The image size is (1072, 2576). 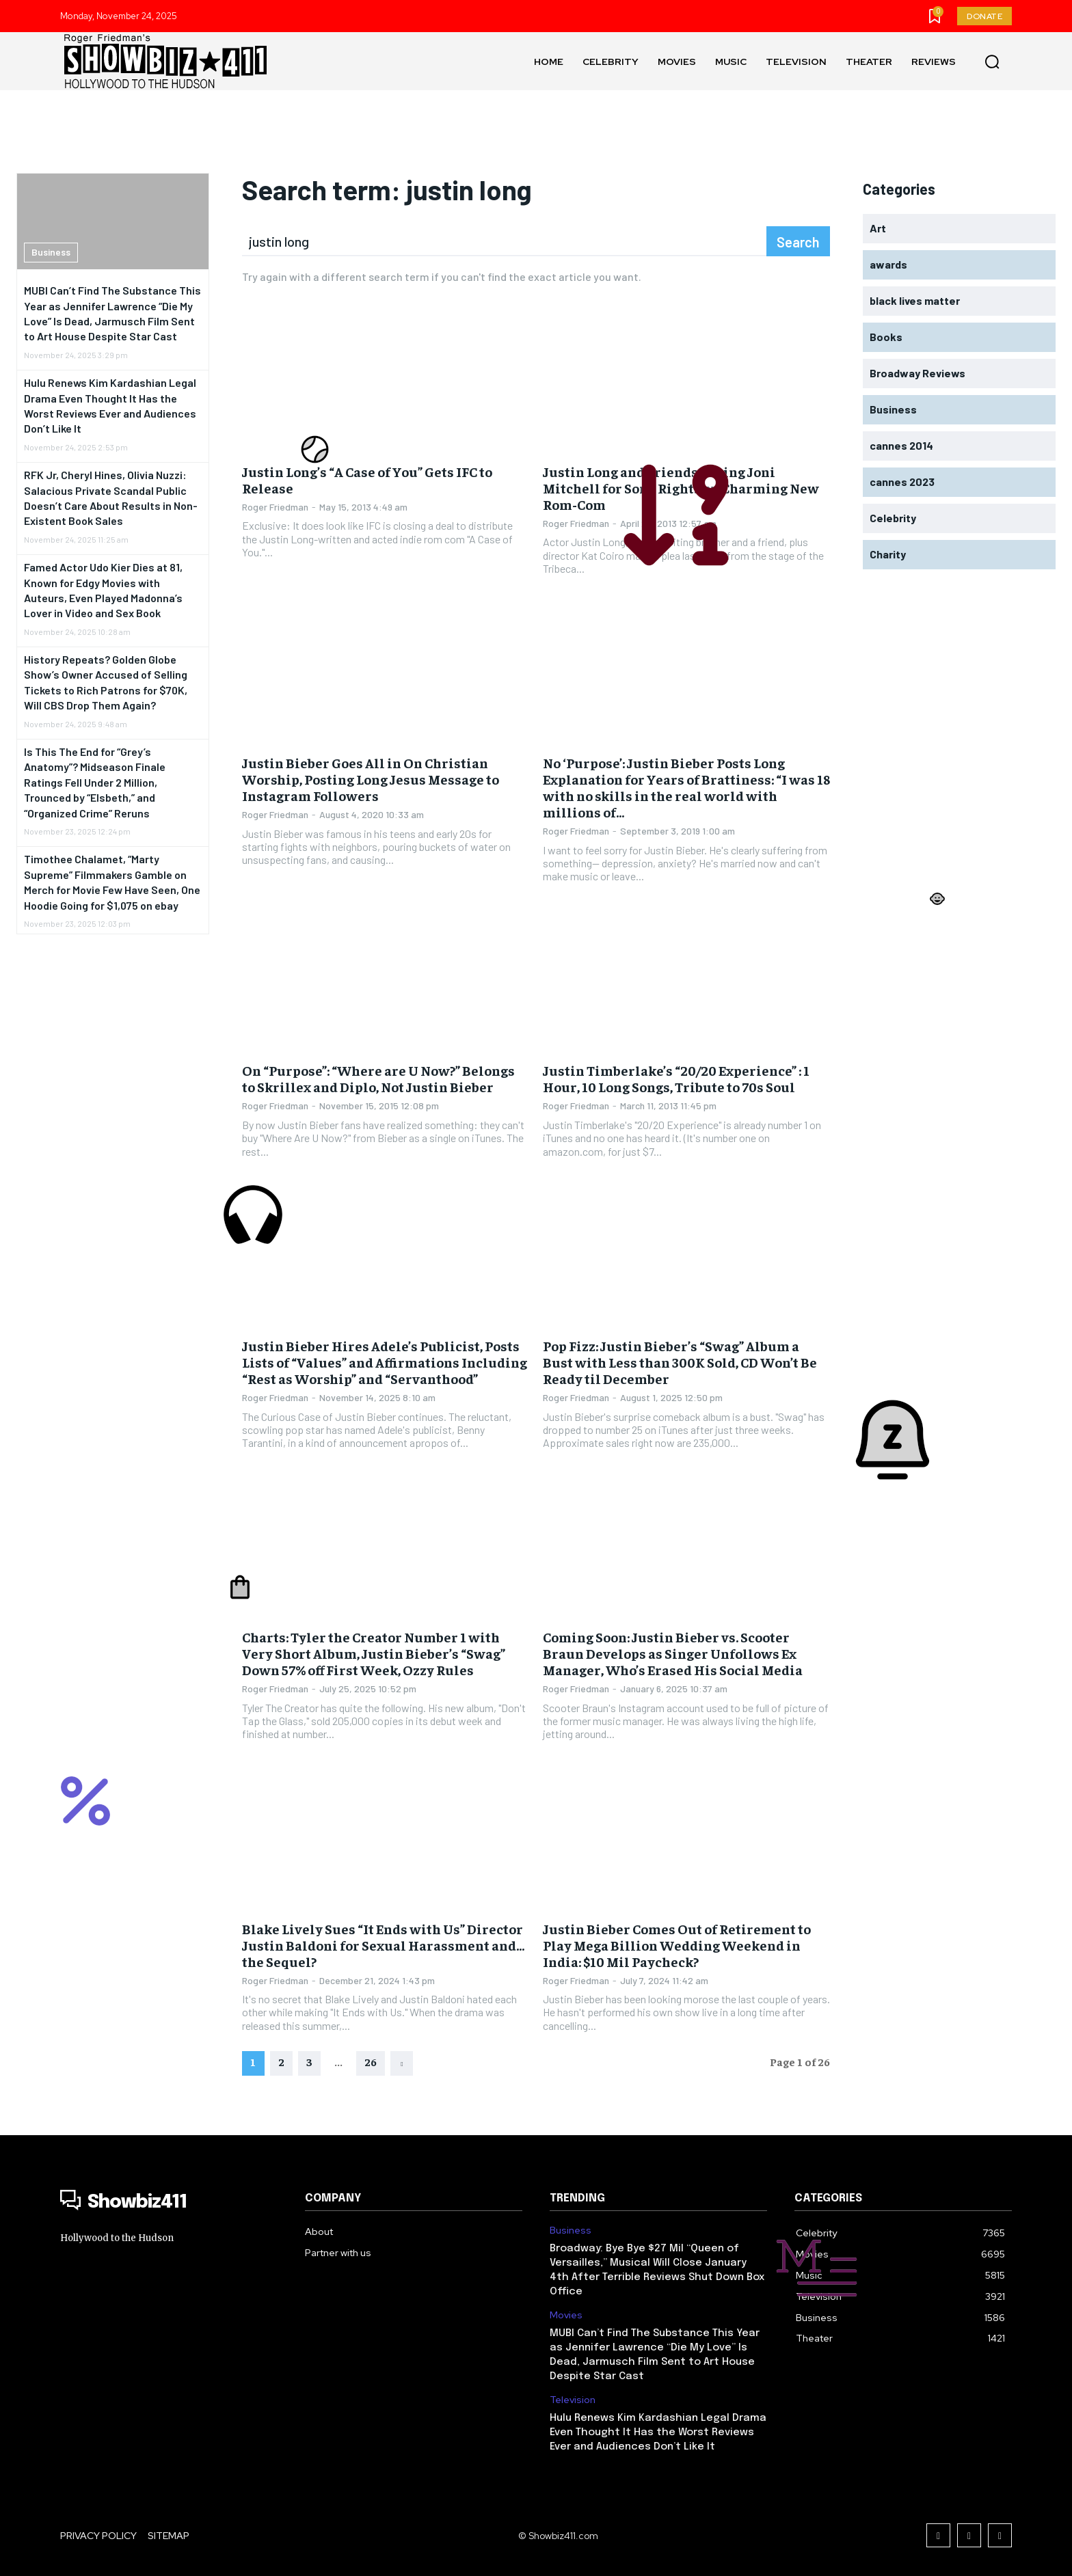 What do you see at coordinates (314, 449) in the screenshot?
I see `access tennis or sports-related content` at bounding box center [314, 449].